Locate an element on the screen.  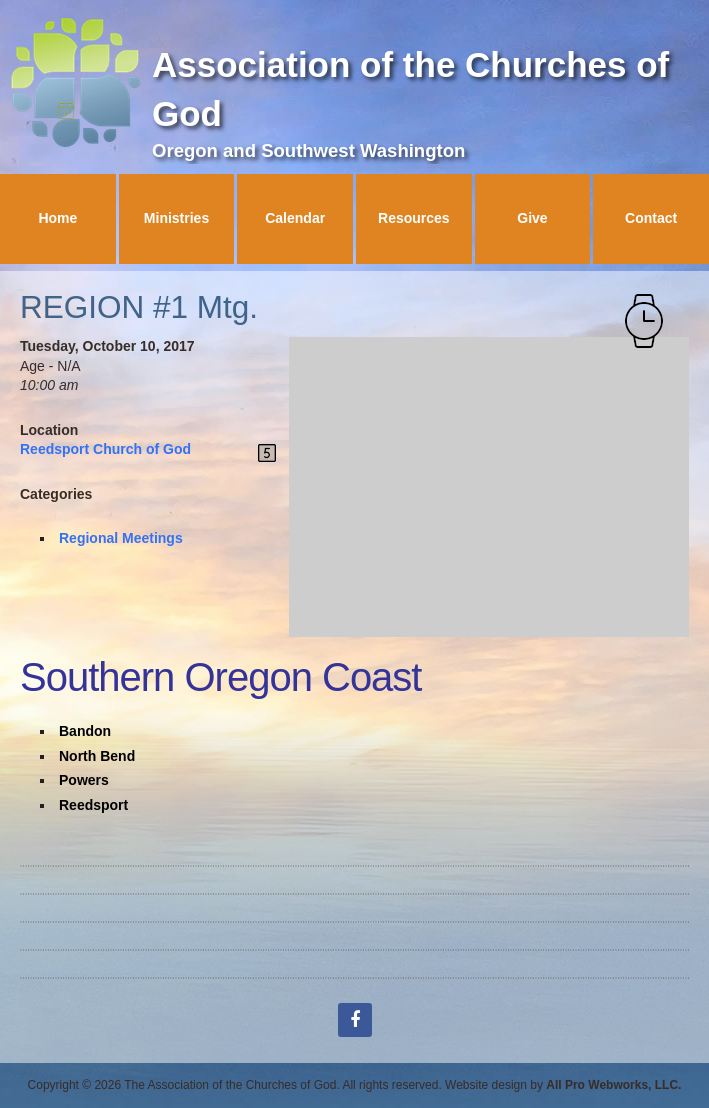
select or input the number five is located at coordinates (267, 453).